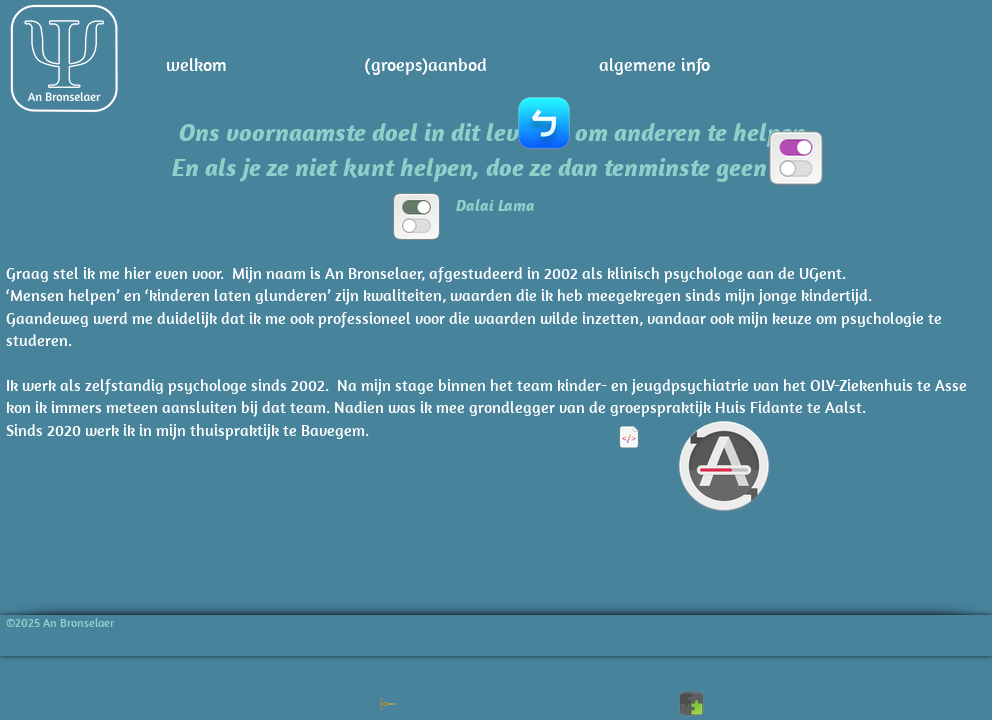 This screenshot has width=992, height=720. I want to click on go to the first item in a list or sequence, so click(388, 704).